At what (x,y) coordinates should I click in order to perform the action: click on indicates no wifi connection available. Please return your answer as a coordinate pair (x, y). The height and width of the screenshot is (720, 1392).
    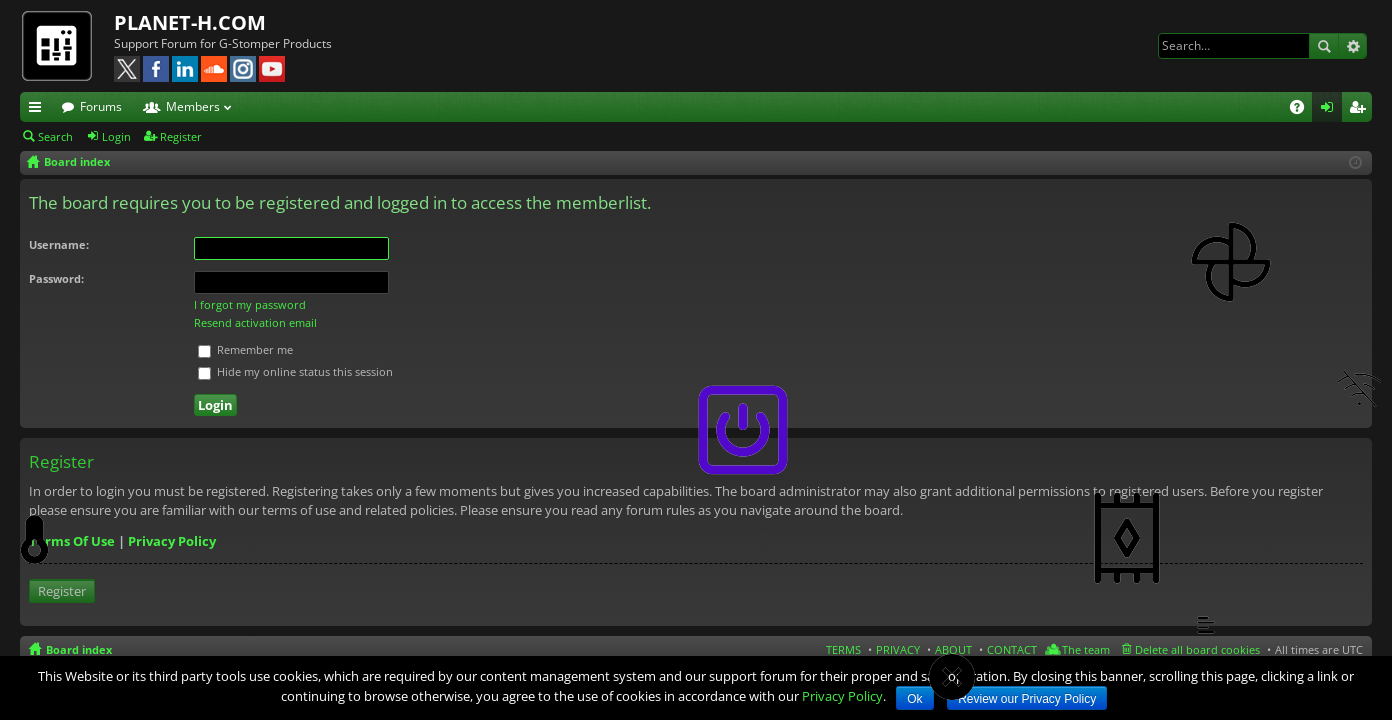
    Looking at the image, I should click on (1359, 388).